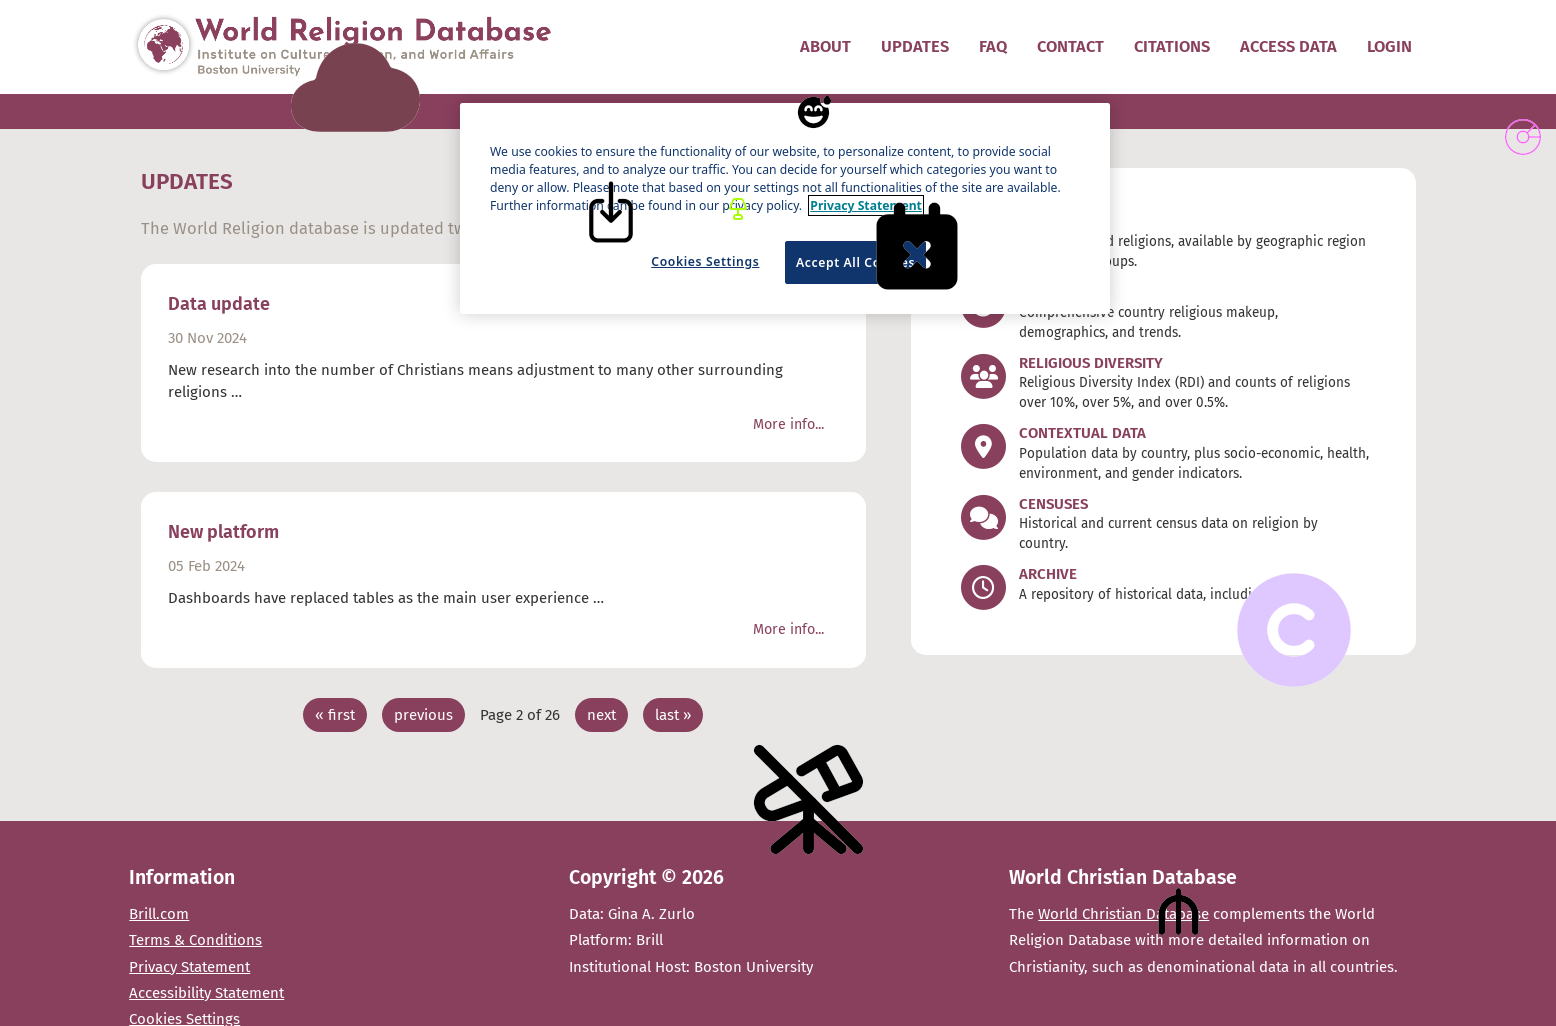 This screenshot has width=1556, height=1026. I want to click on indicates azerbaijani manat currency, so click(1178, 911).